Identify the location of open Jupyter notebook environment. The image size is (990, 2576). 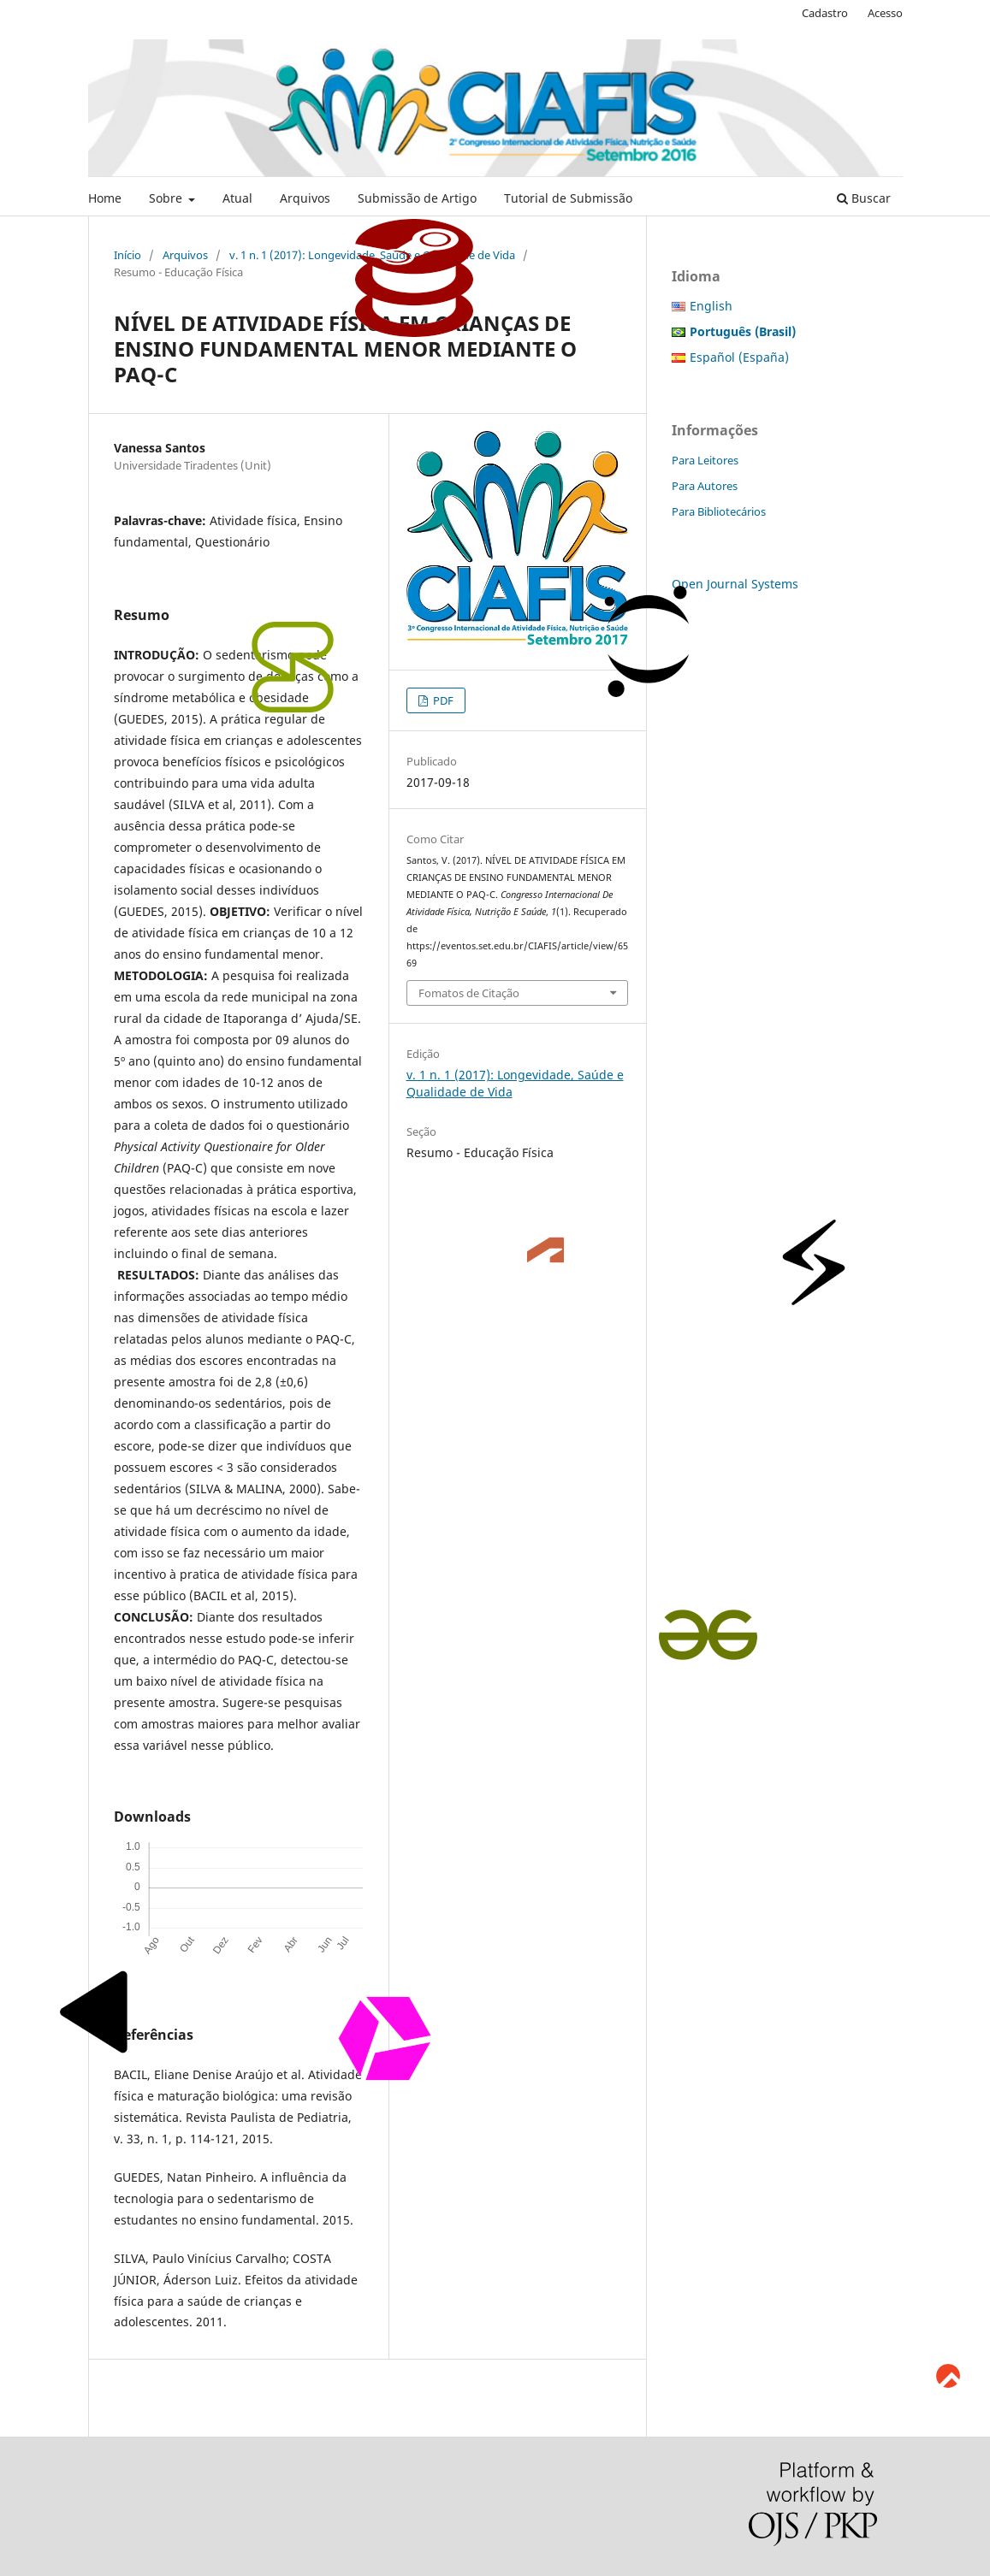
(647, 641).